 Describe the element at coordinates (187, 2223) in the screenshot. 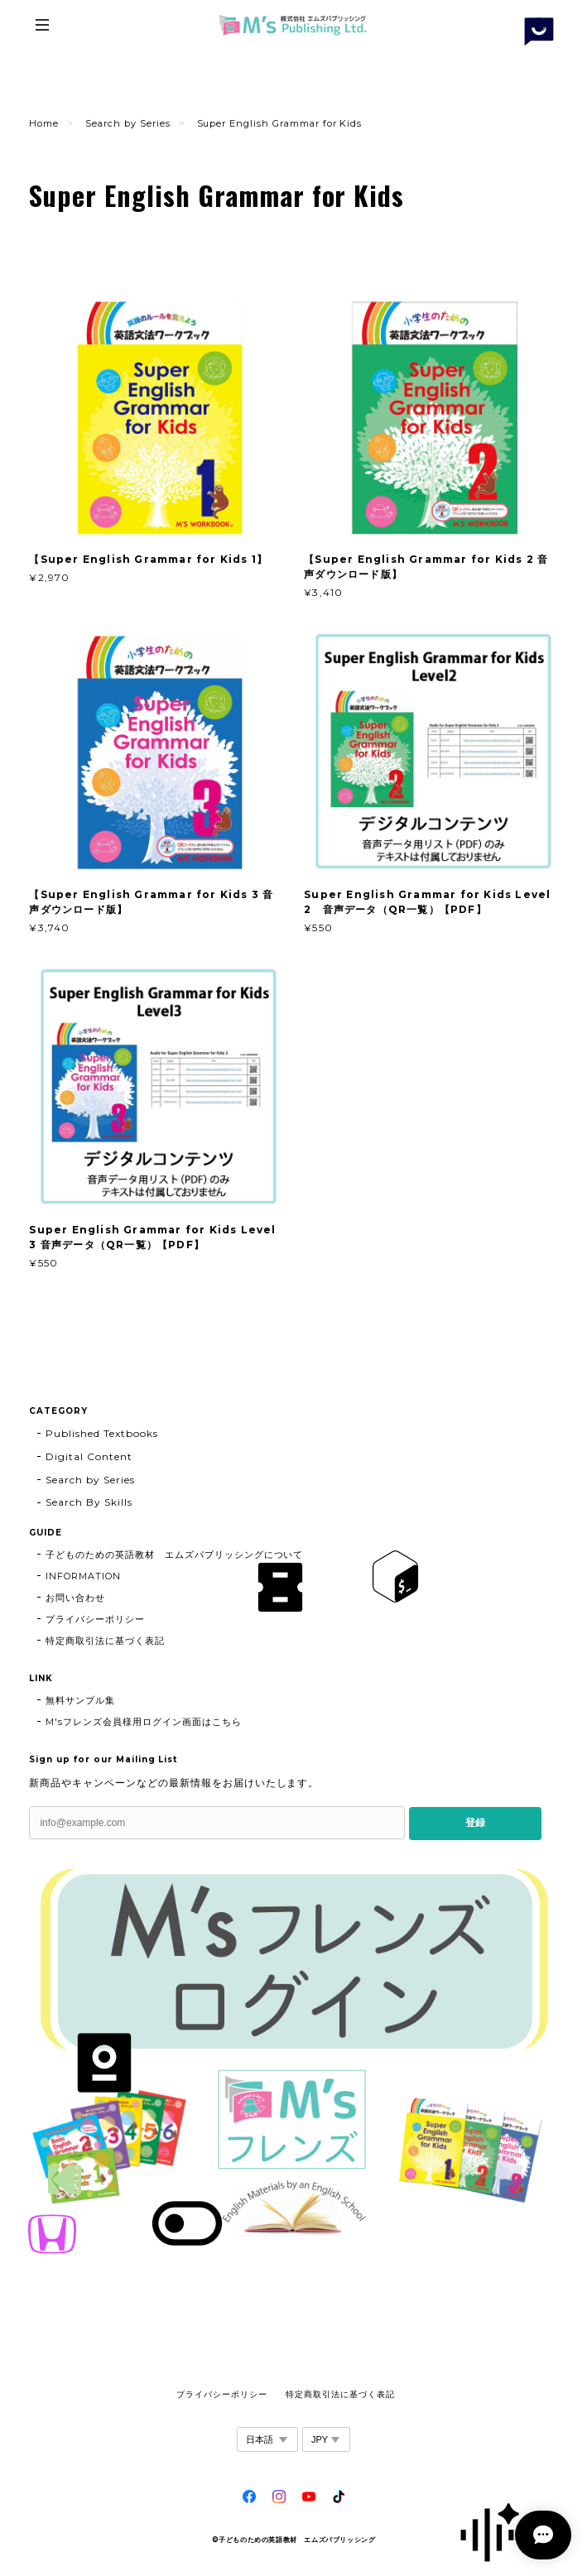

I see `toggle a setting on or off` at that location.